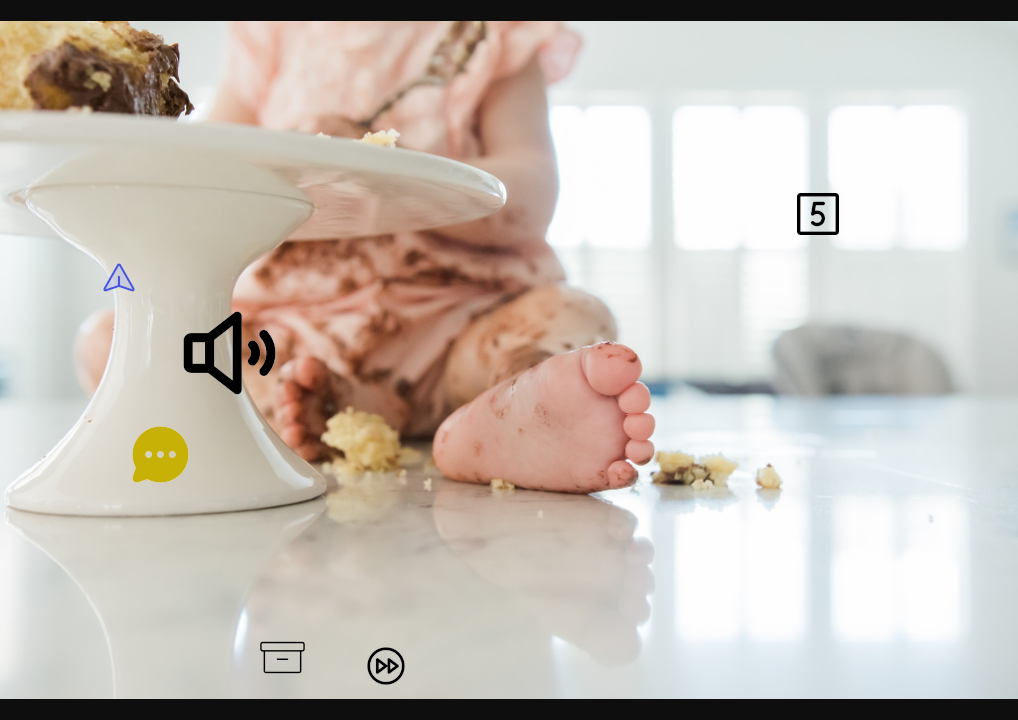  What do you see at coordinates (386, 666) in the screenshot?
I see `skip forward in media playback` at bounding box center [386, 666].